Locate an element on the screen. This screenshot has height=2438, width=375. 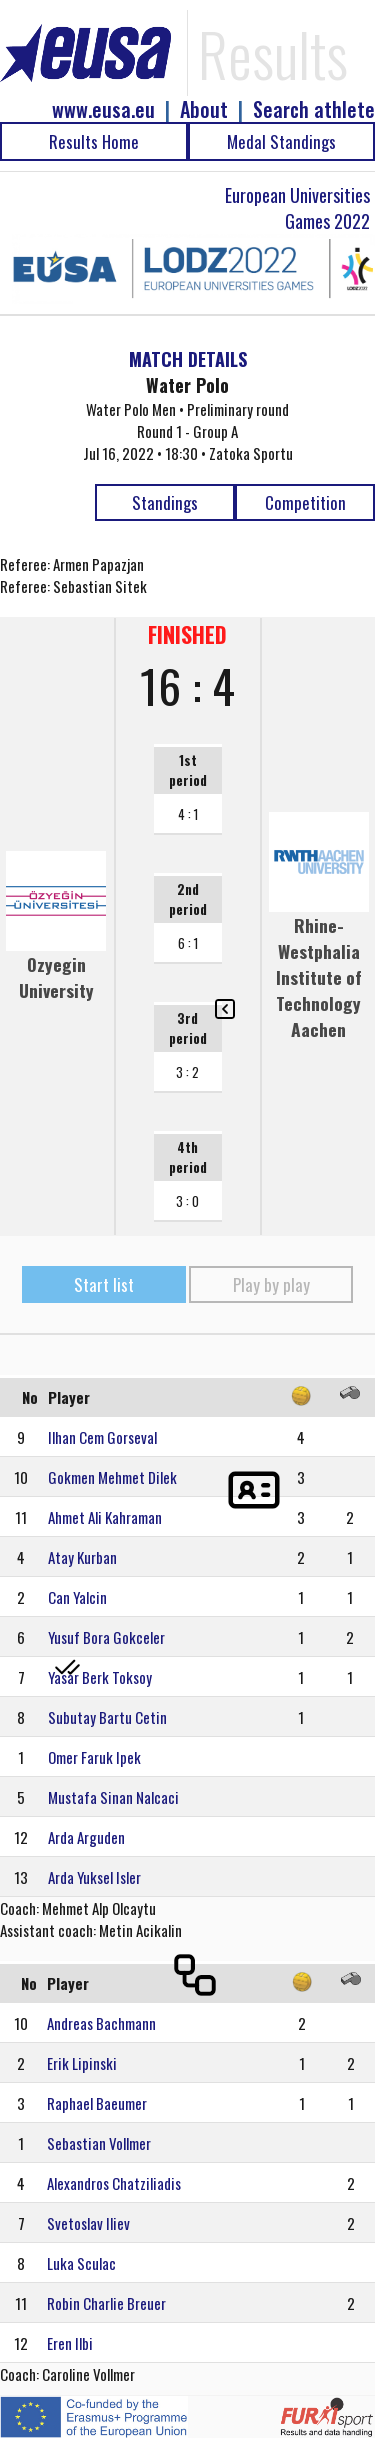
message has been read or seen is located at coordinates (67, 1667).